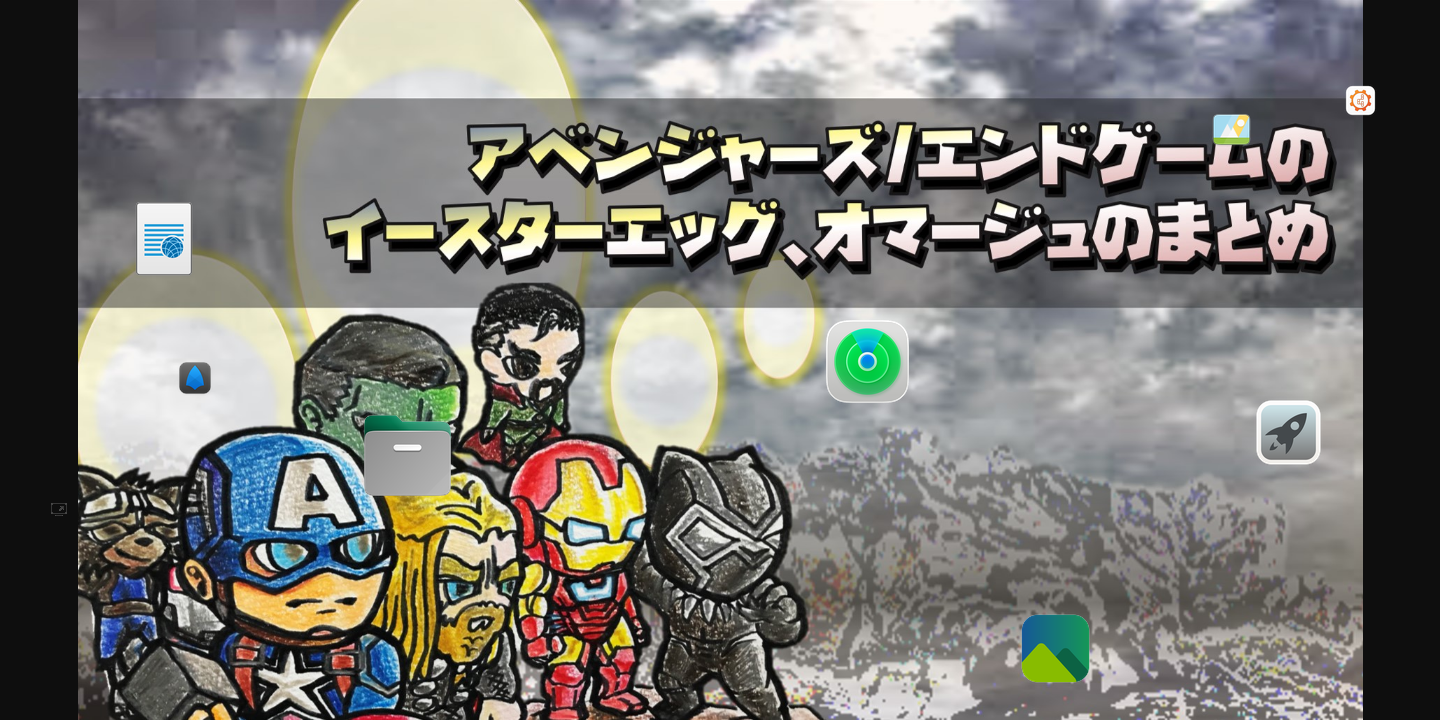  Describe the element at coordinates (1055, 648) in the screenshot. I see `open xpano panorama stitching app` at that location.